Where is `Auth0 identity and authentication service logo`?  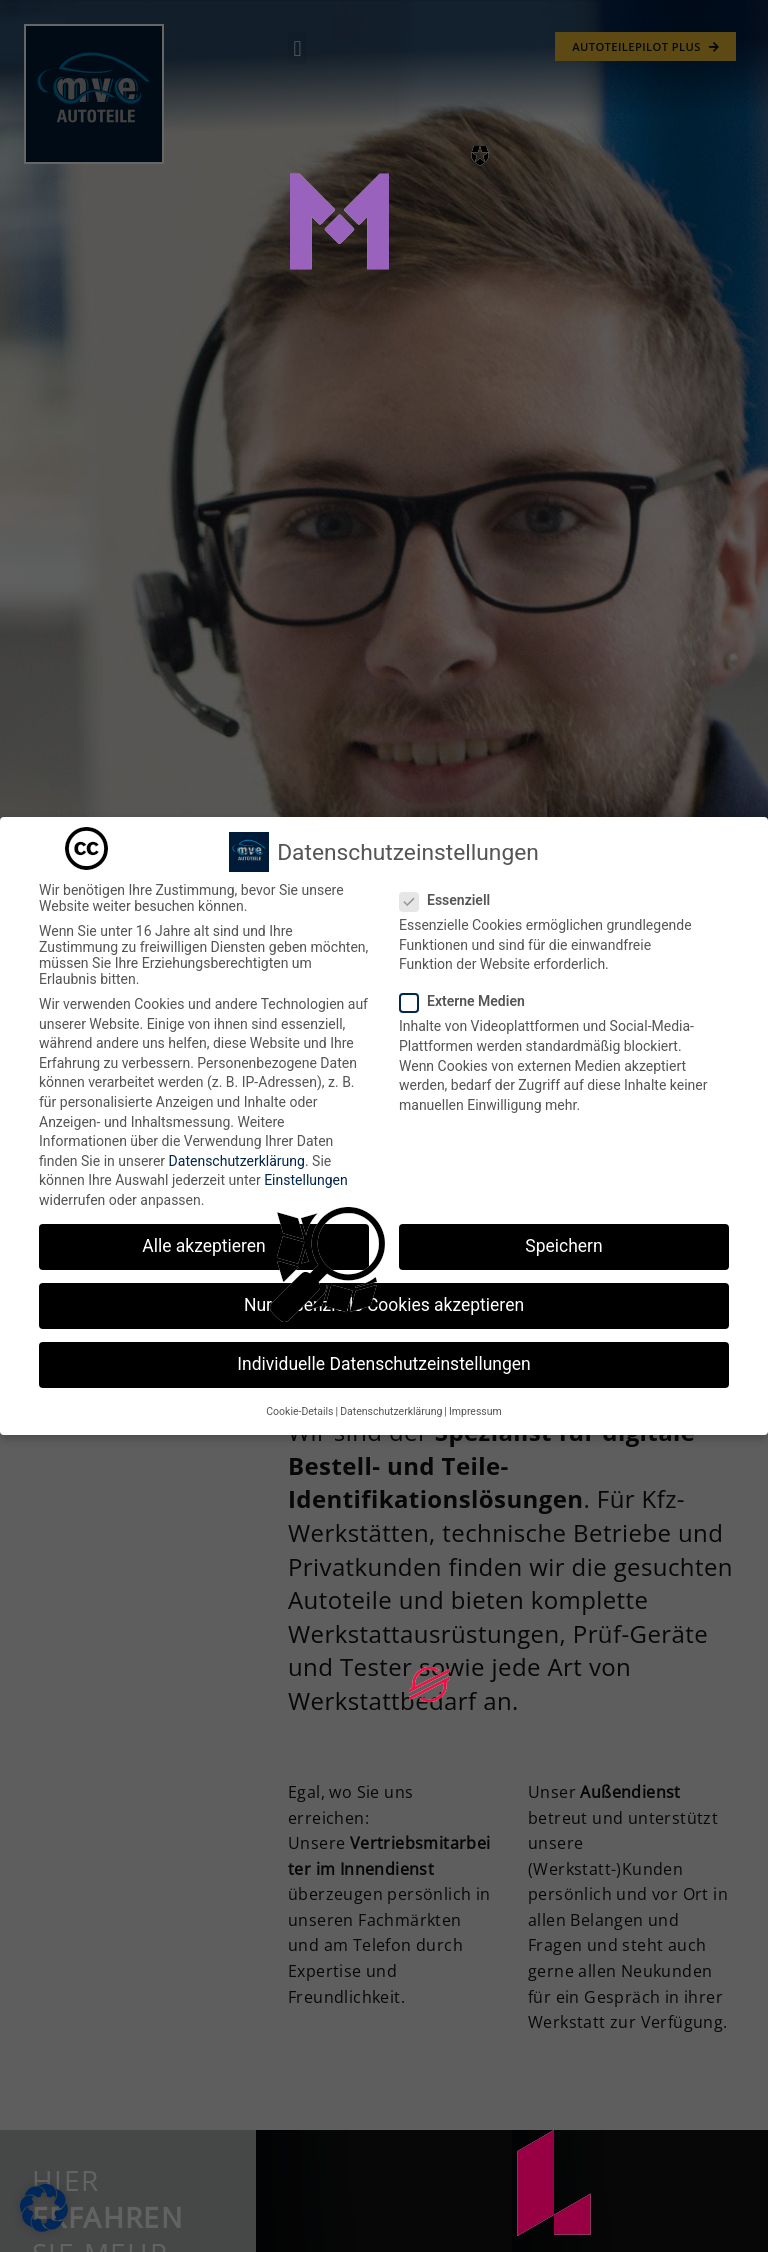
Auth0 identity and authentication service logo is located at coordinates (480, 156).